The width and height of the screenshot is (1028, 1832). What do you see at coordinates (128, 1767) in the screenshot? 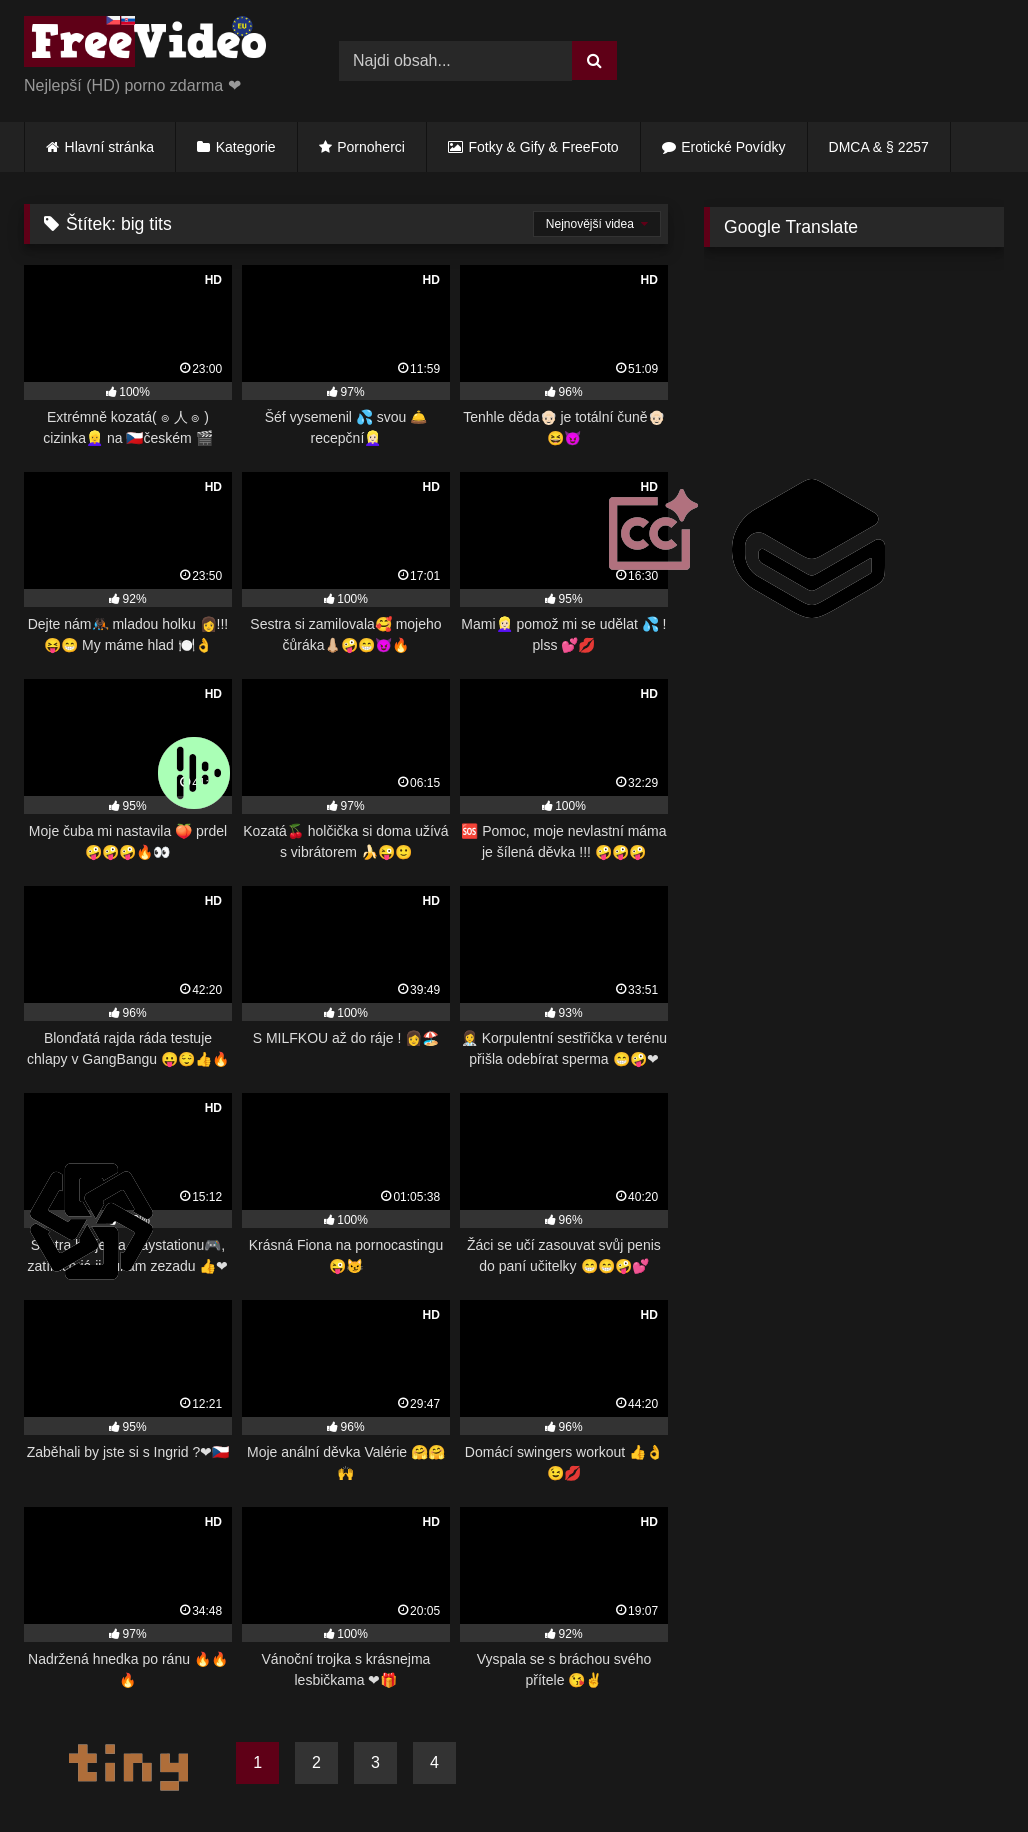
I see `tinygrad logo` at bounding box center [128, 1767].